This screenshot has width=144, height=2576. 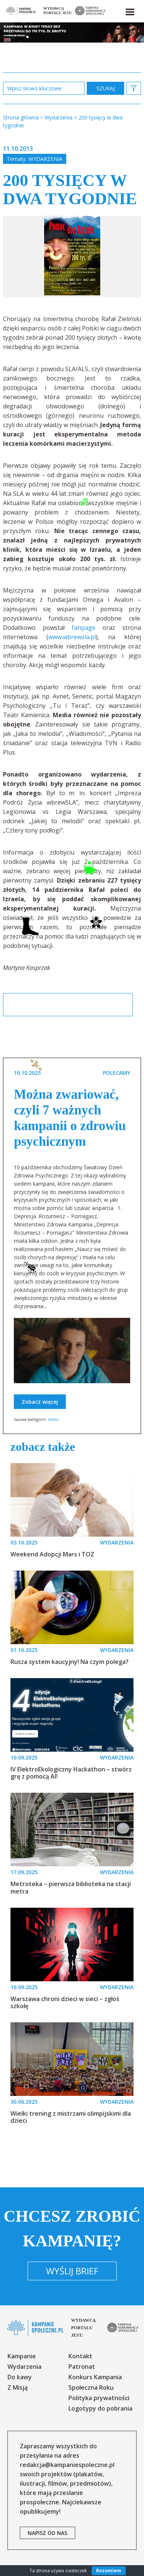 What do you see at coordinates (89, 868) in the screenshot?
I see `access savings or budget features` at bounding box center [89, 868].